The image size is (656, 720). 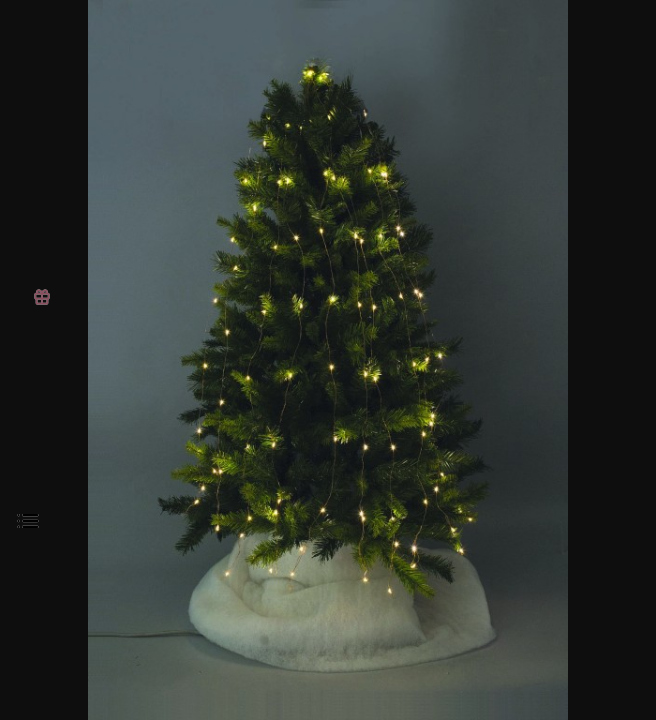 What do you see at coordinates (28, 521) in the screenshot?
I see `view items in a list format` at bounding box center [28, 521].